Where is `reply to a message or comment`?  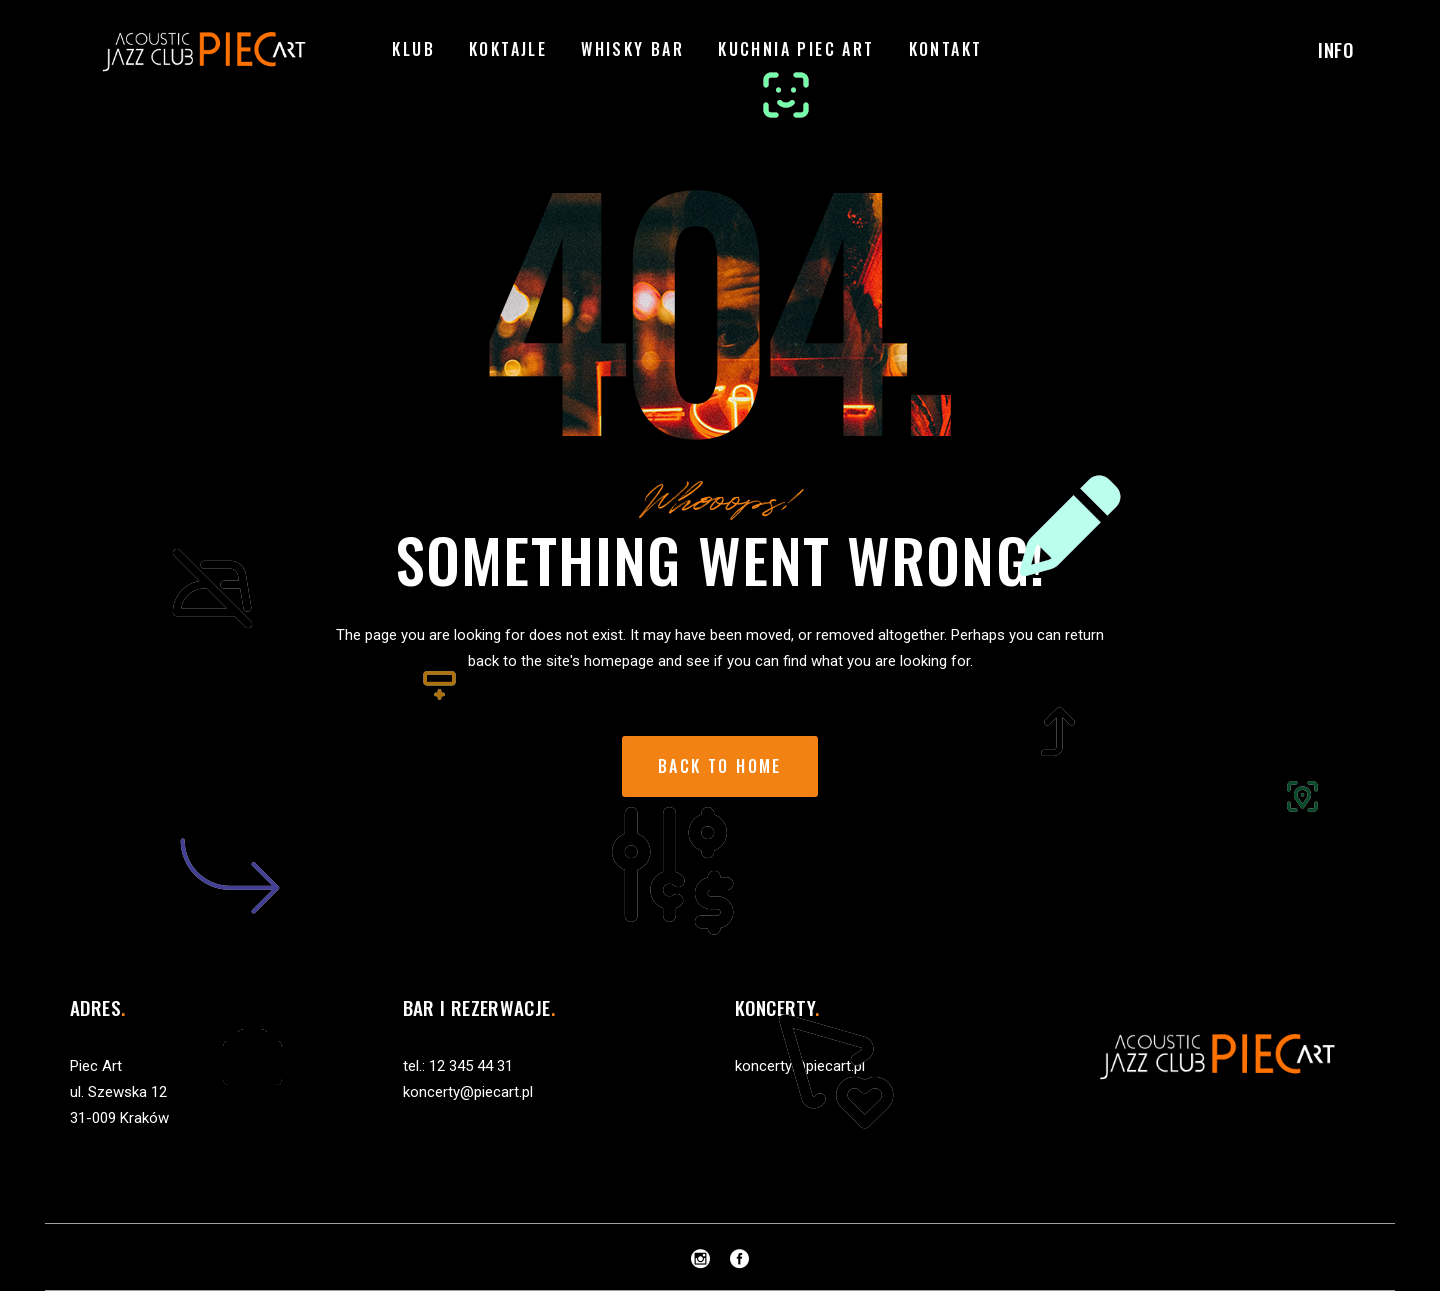
reply to a message or comment is located at coordinates (1059, 731).